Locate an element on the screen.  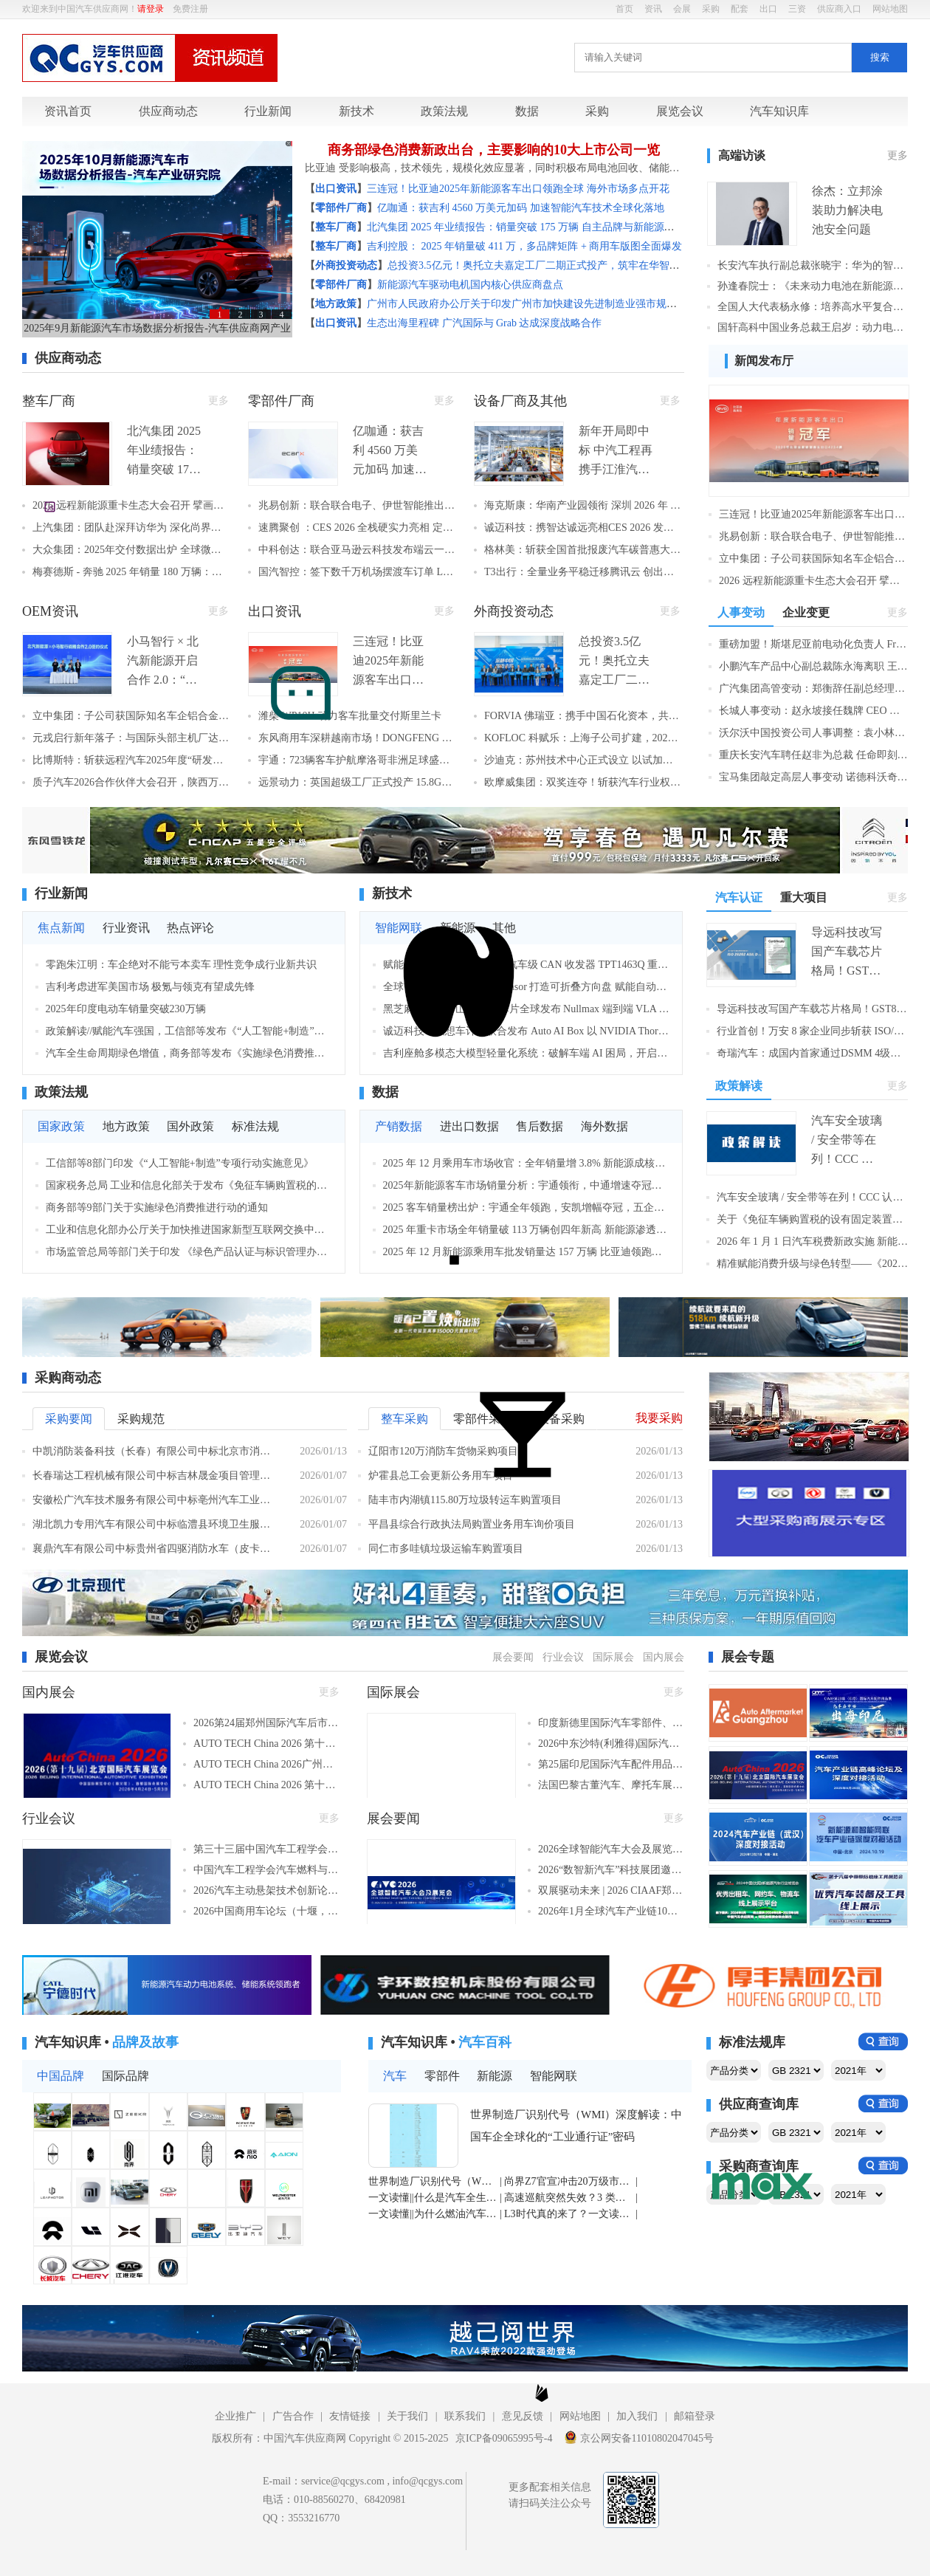
indicates a JavaScript file or code component is located at coordinates (49, 506).